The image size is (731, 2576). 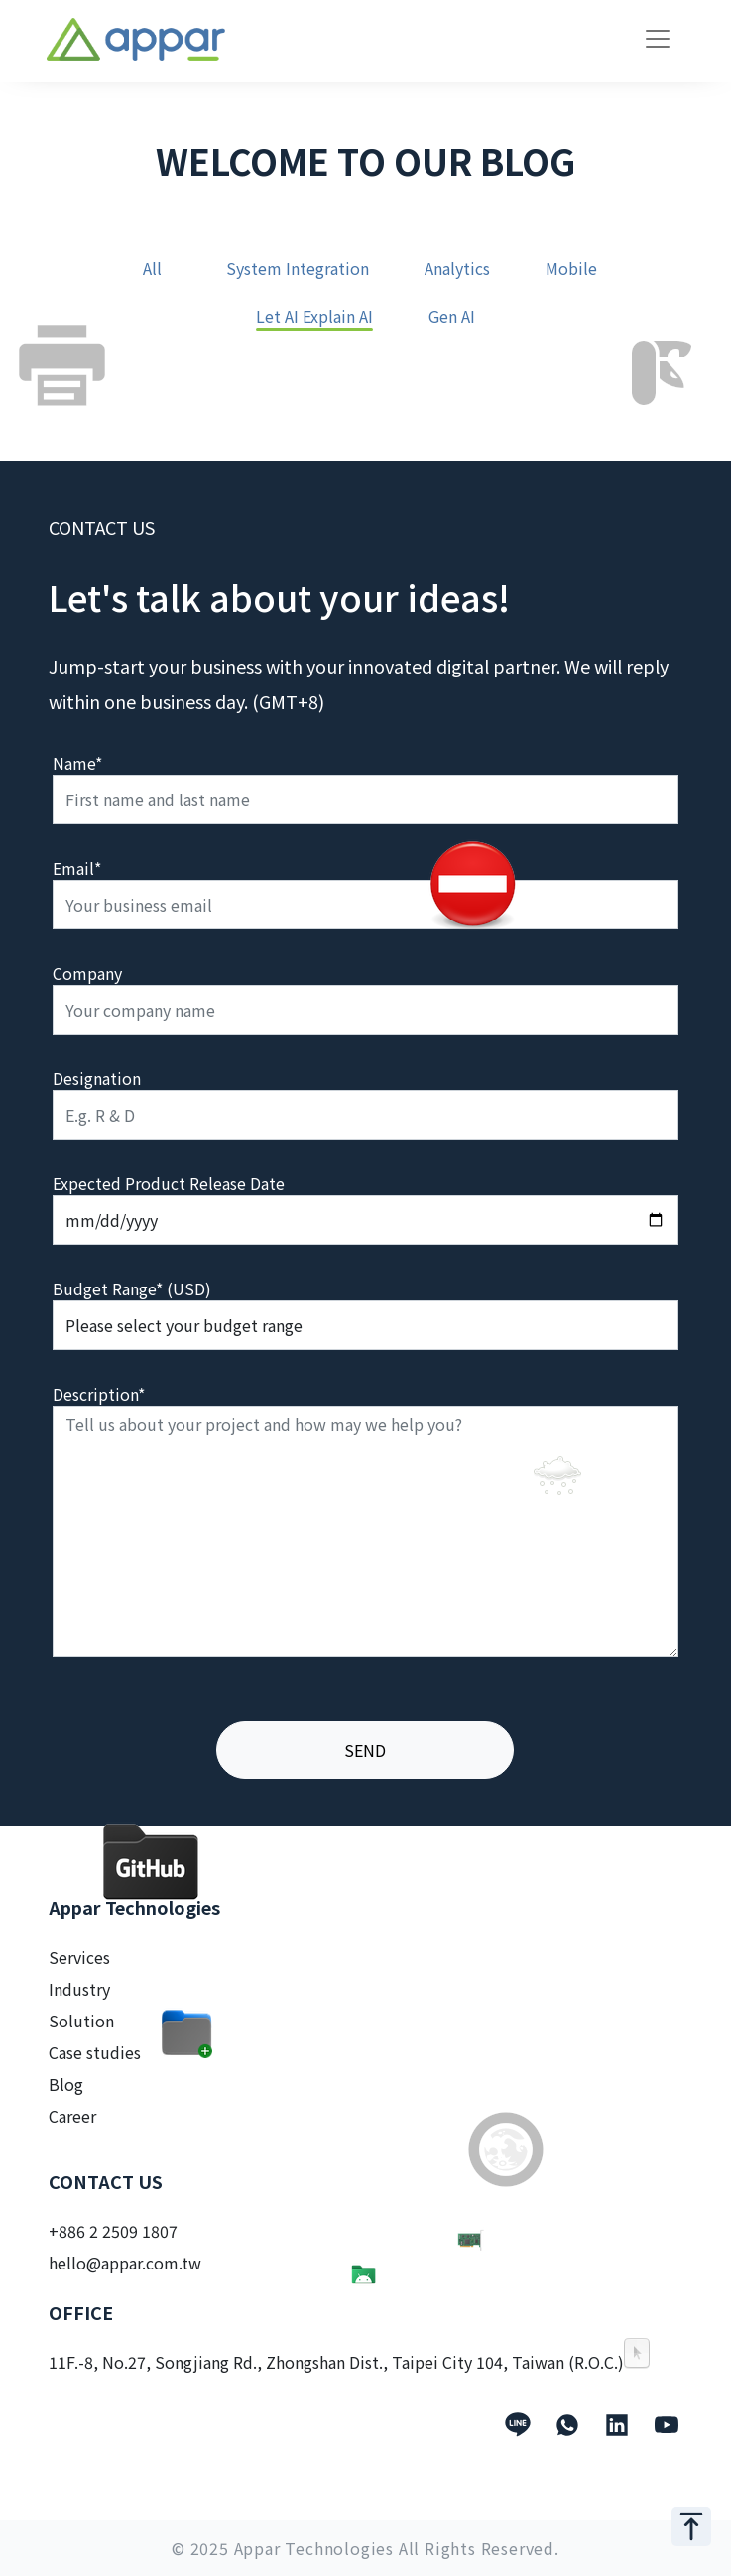 I want to click on cursor image file type, so click(x=637, y=2353).